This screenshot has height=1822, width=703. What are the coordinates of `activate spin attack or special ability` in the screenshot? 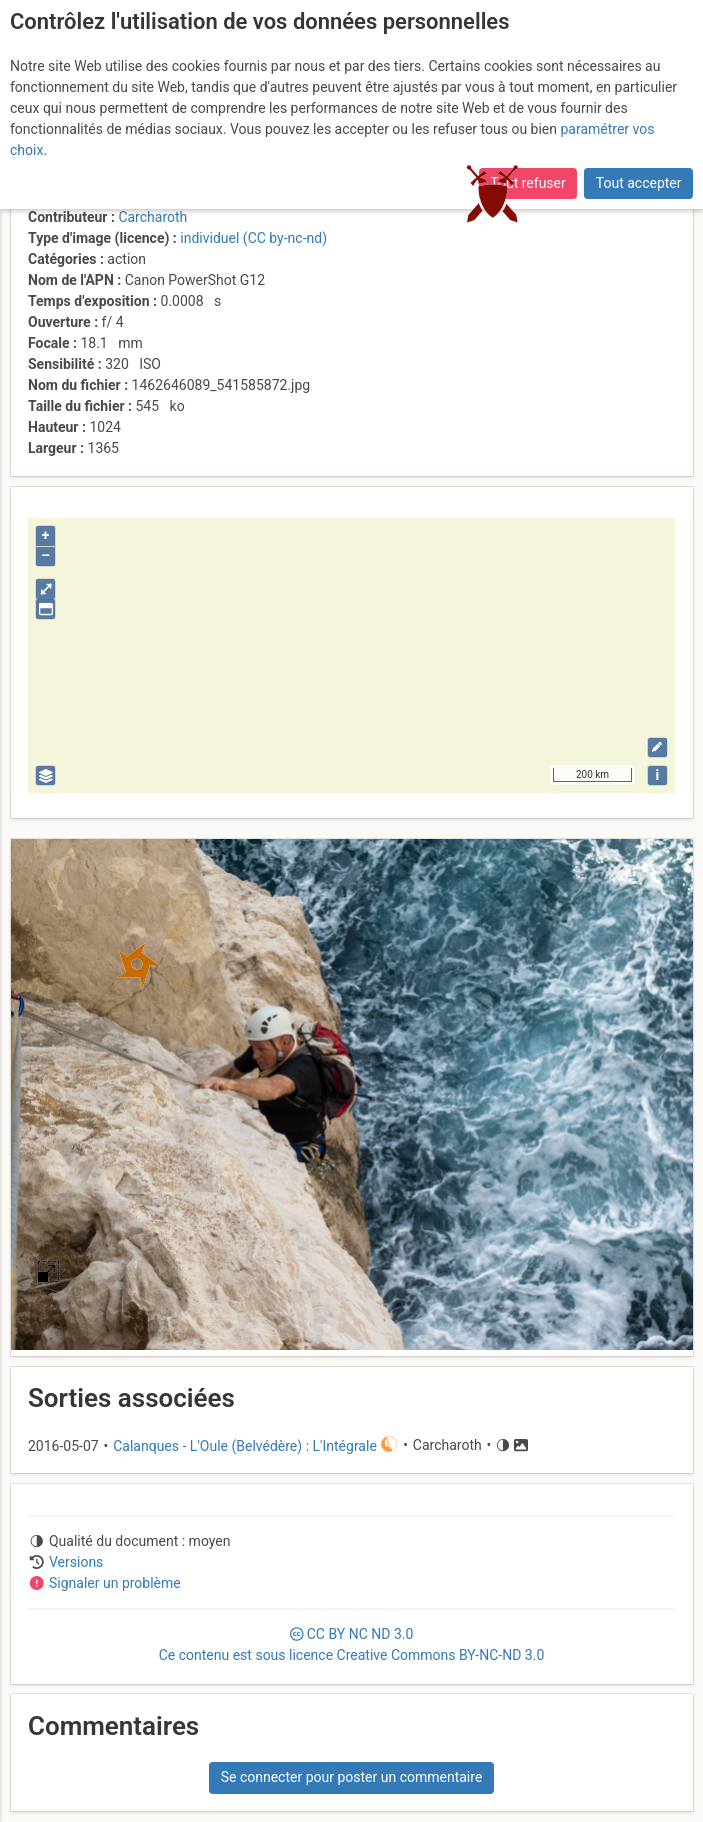 It's located at (138, 965).